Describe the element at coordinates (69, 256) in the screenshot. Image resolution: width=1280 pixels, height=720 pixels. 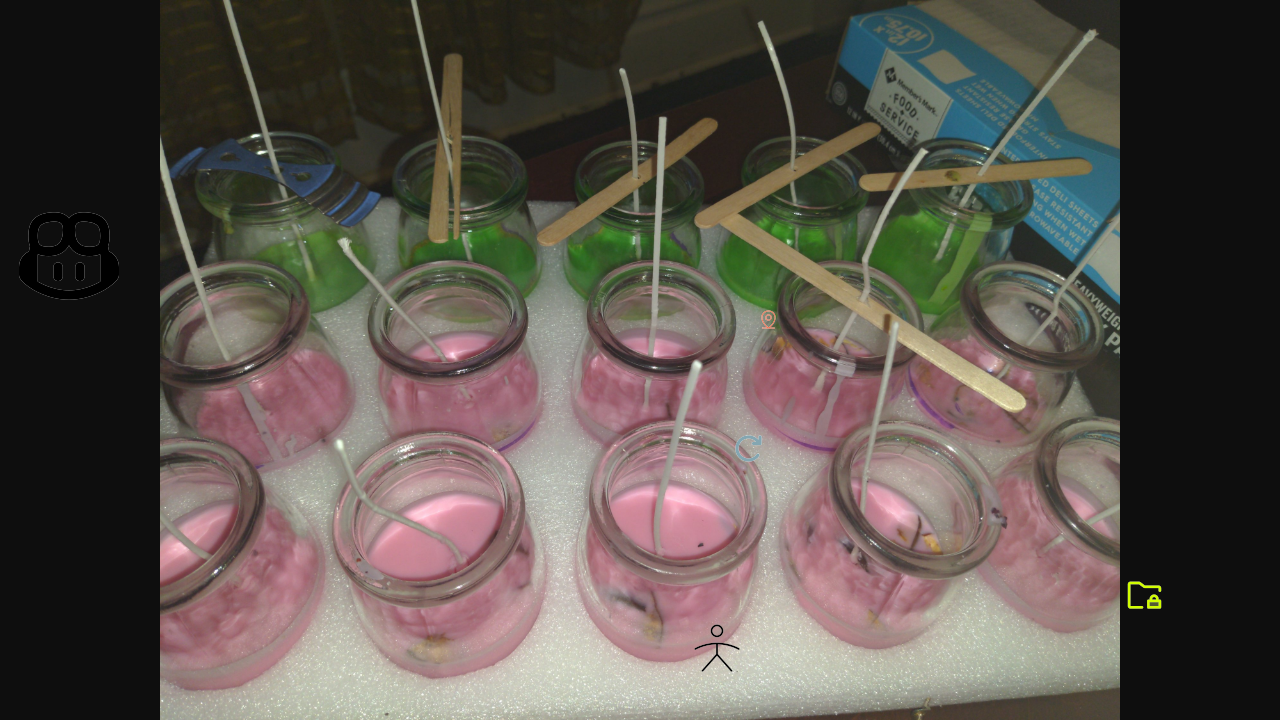
I see `access GitHub Copilot AI assistant` at that location.